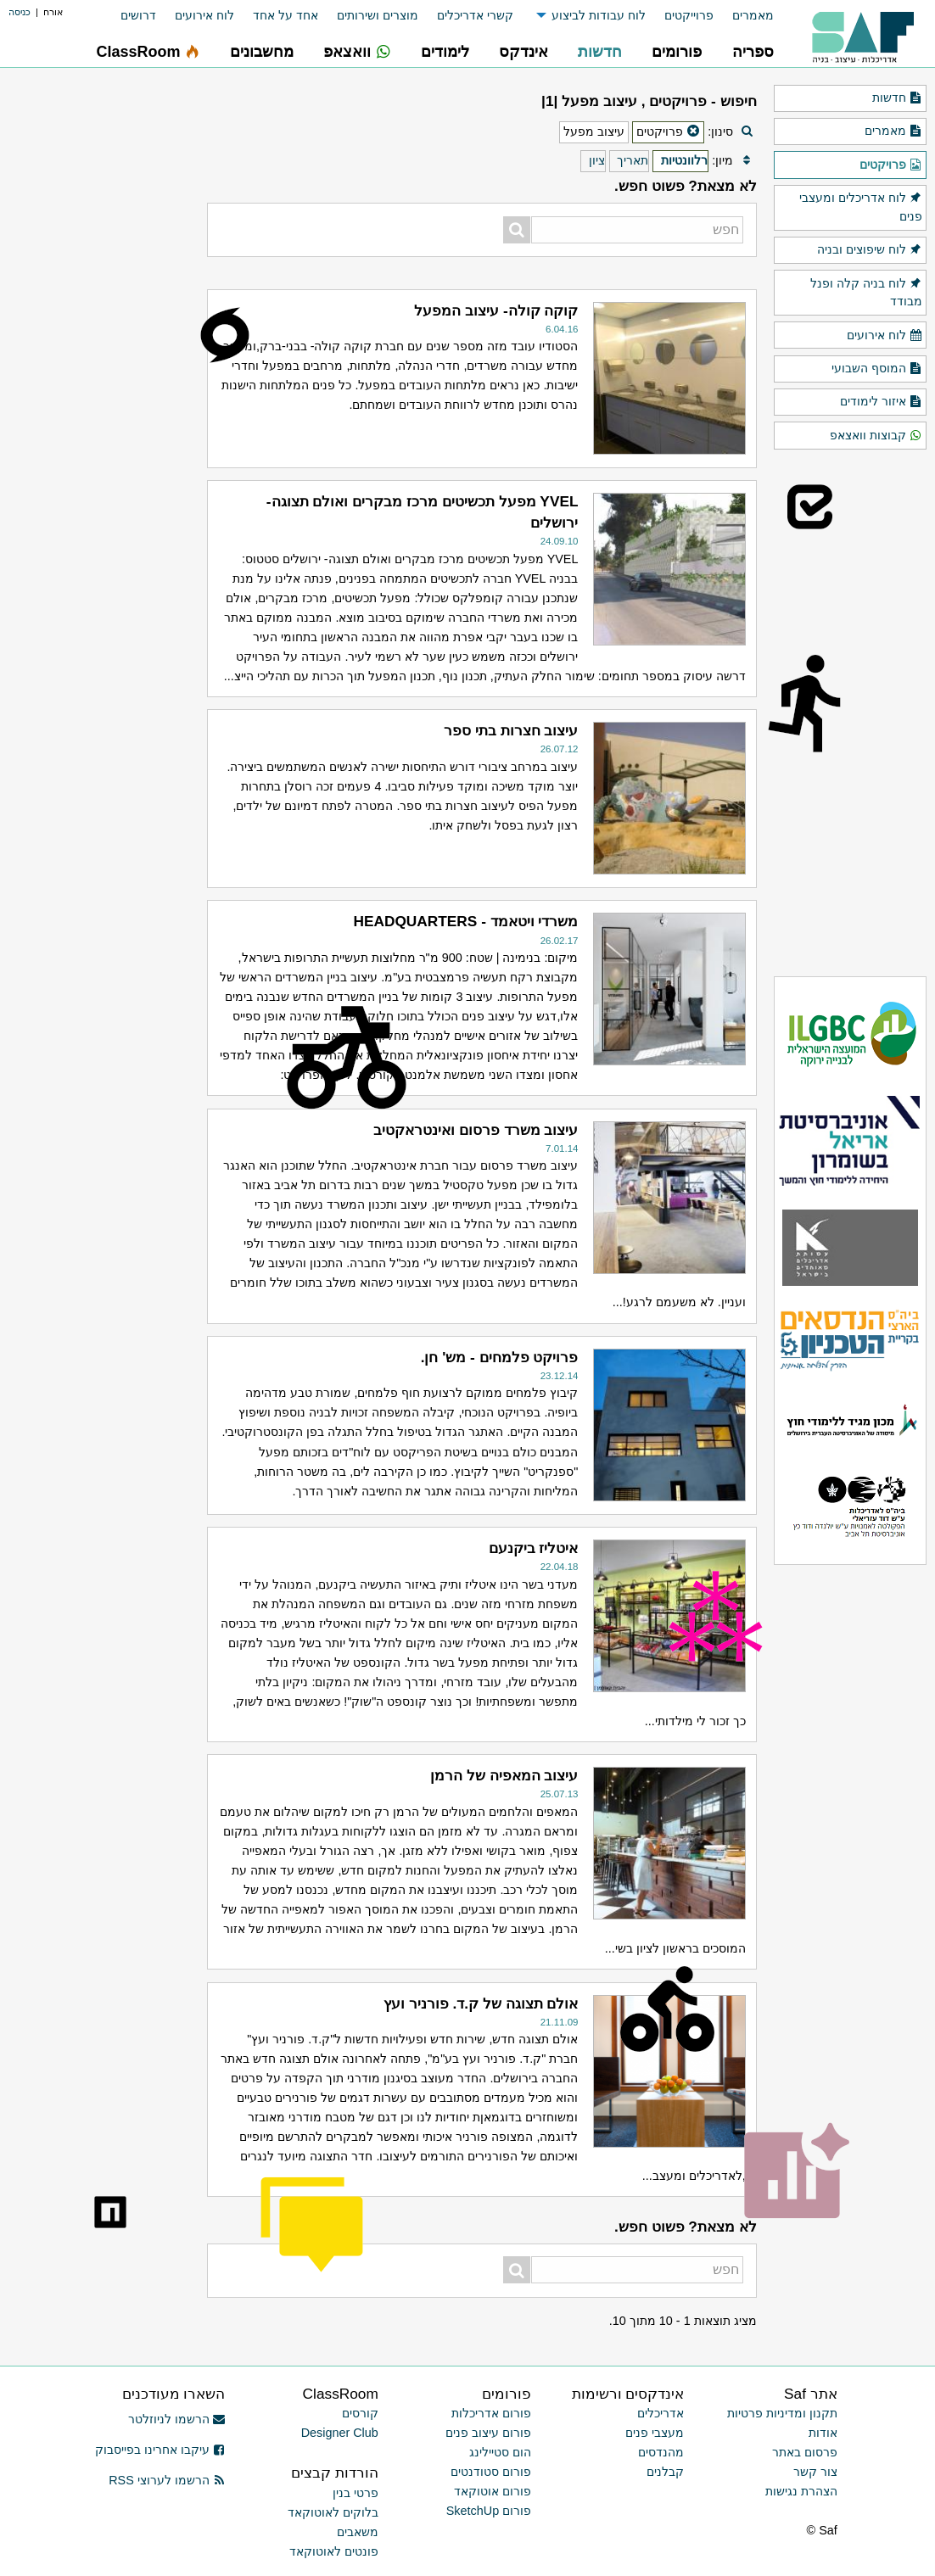  Describe the element at coordinates (346, 1054) in the screenshot. I see `select motorcycle as transportation mode` at that location.